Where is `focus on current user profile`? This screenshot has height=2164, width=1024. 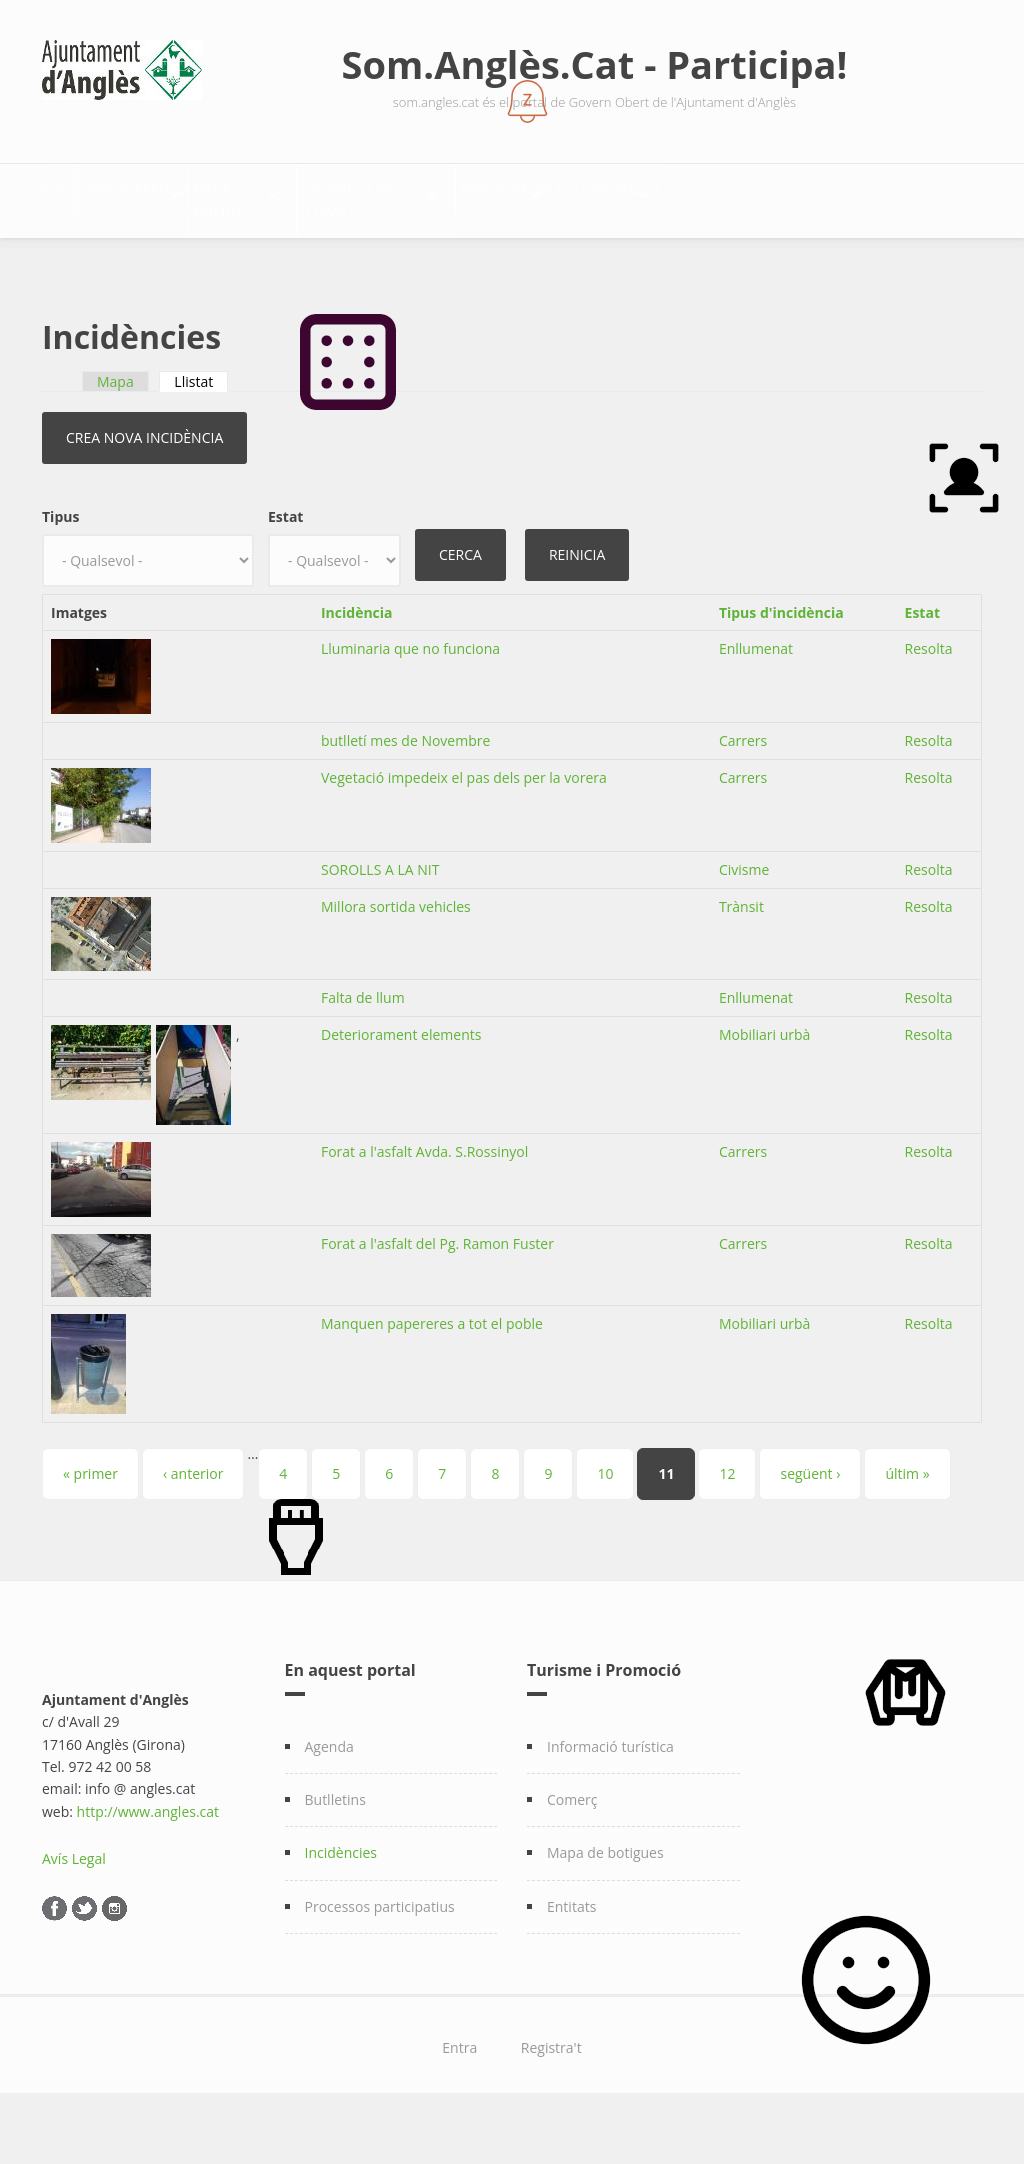 focus on current user profile is located at coordinates (964, 478).